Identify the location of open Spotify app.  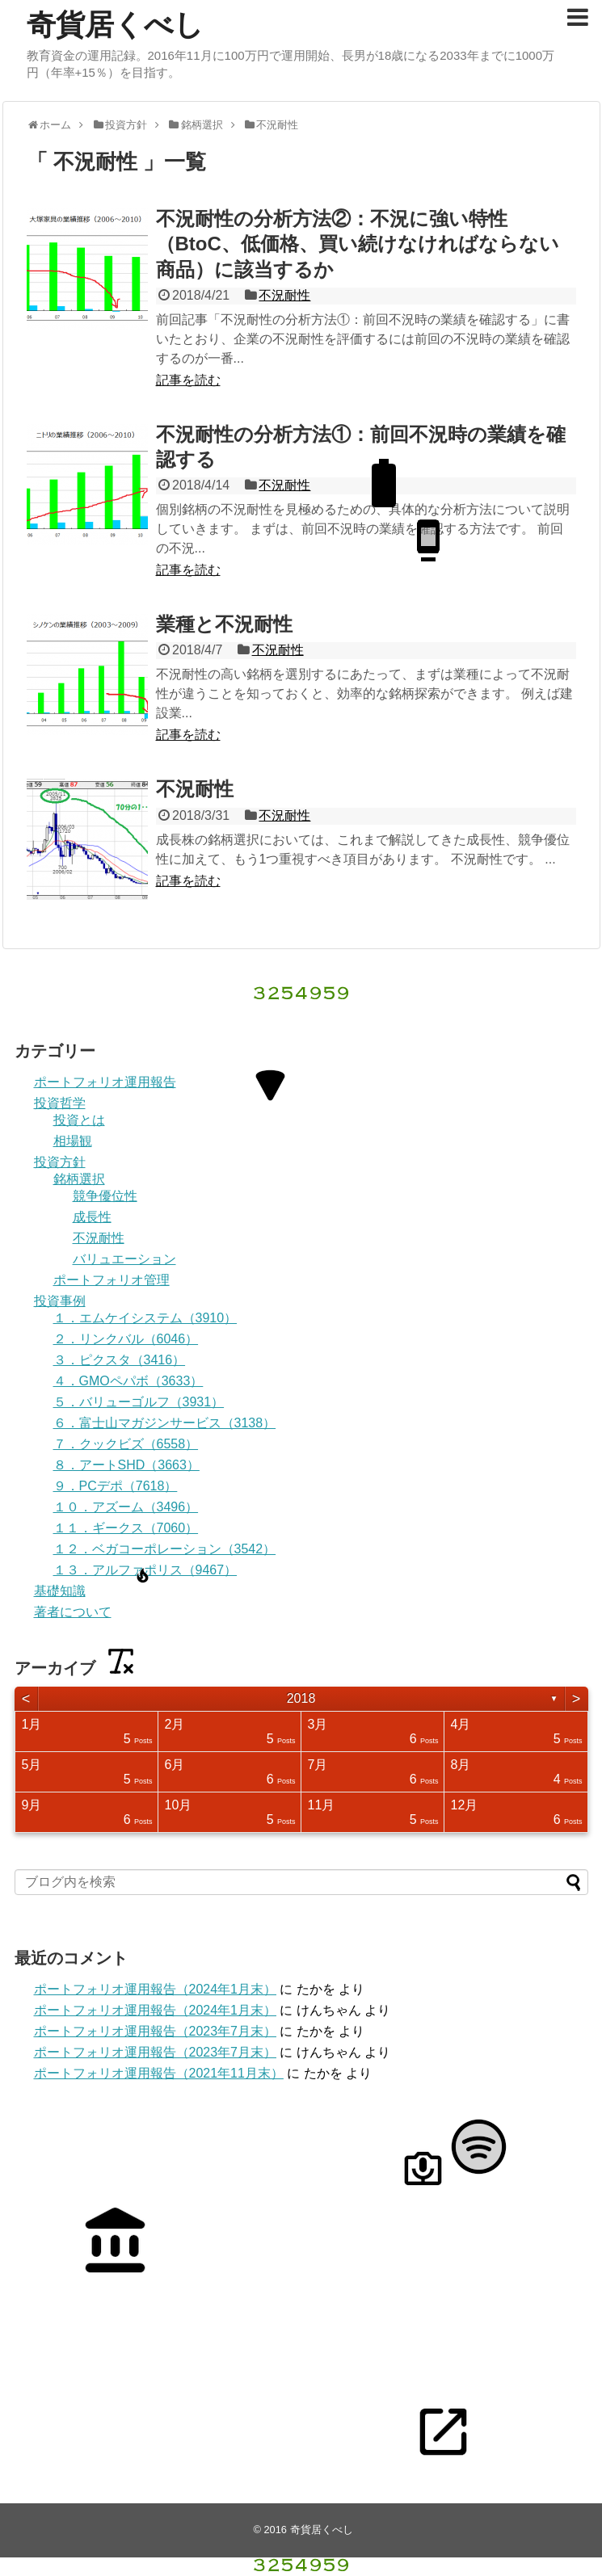
(478, 2146).